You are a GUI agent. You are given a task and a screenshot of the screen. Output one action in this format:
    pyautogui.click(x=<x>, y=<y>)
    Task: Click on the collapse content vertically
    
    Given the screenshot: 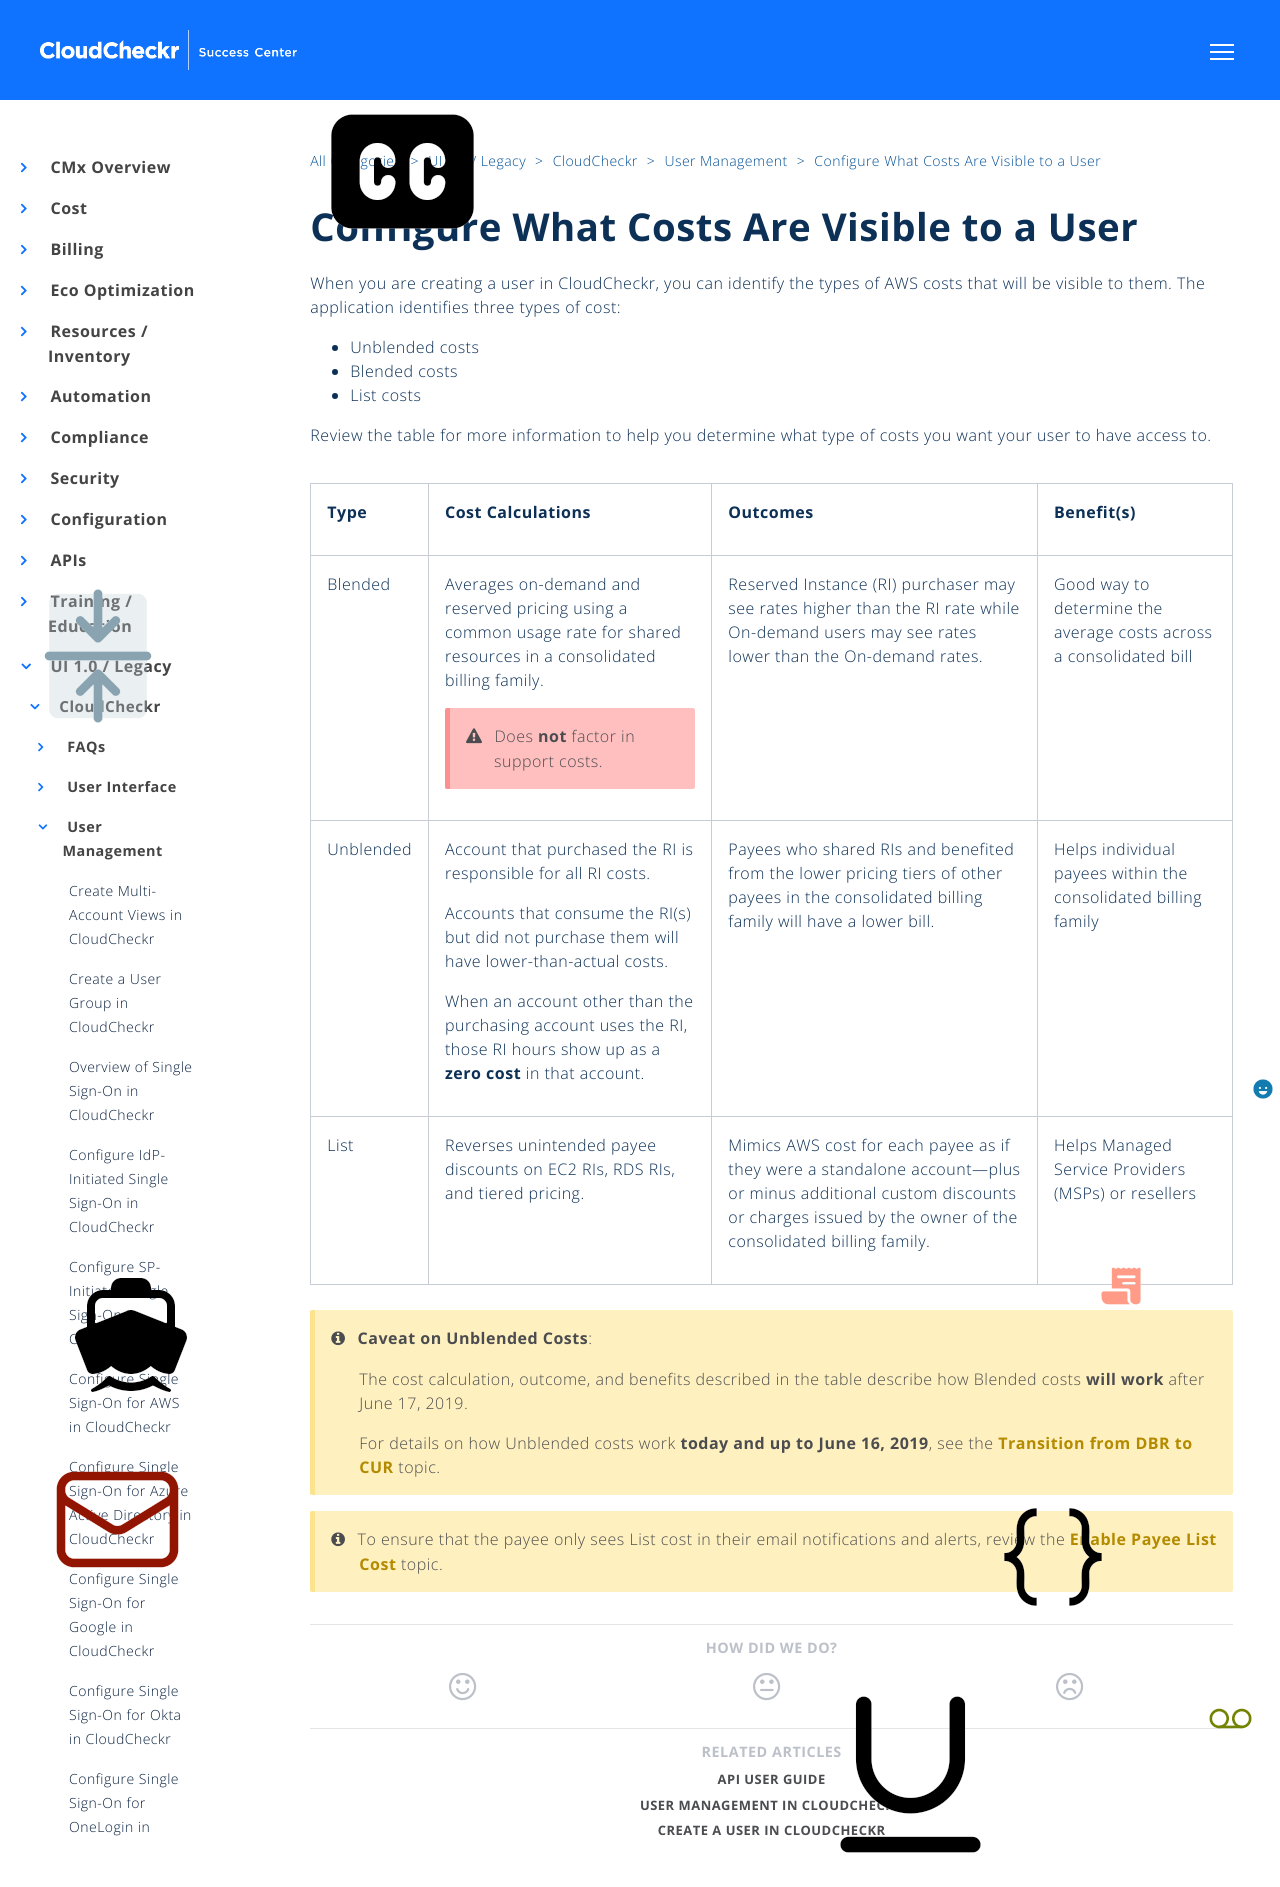 What is the action you would take?
    pyautogui.click(x=98, y=656)
    